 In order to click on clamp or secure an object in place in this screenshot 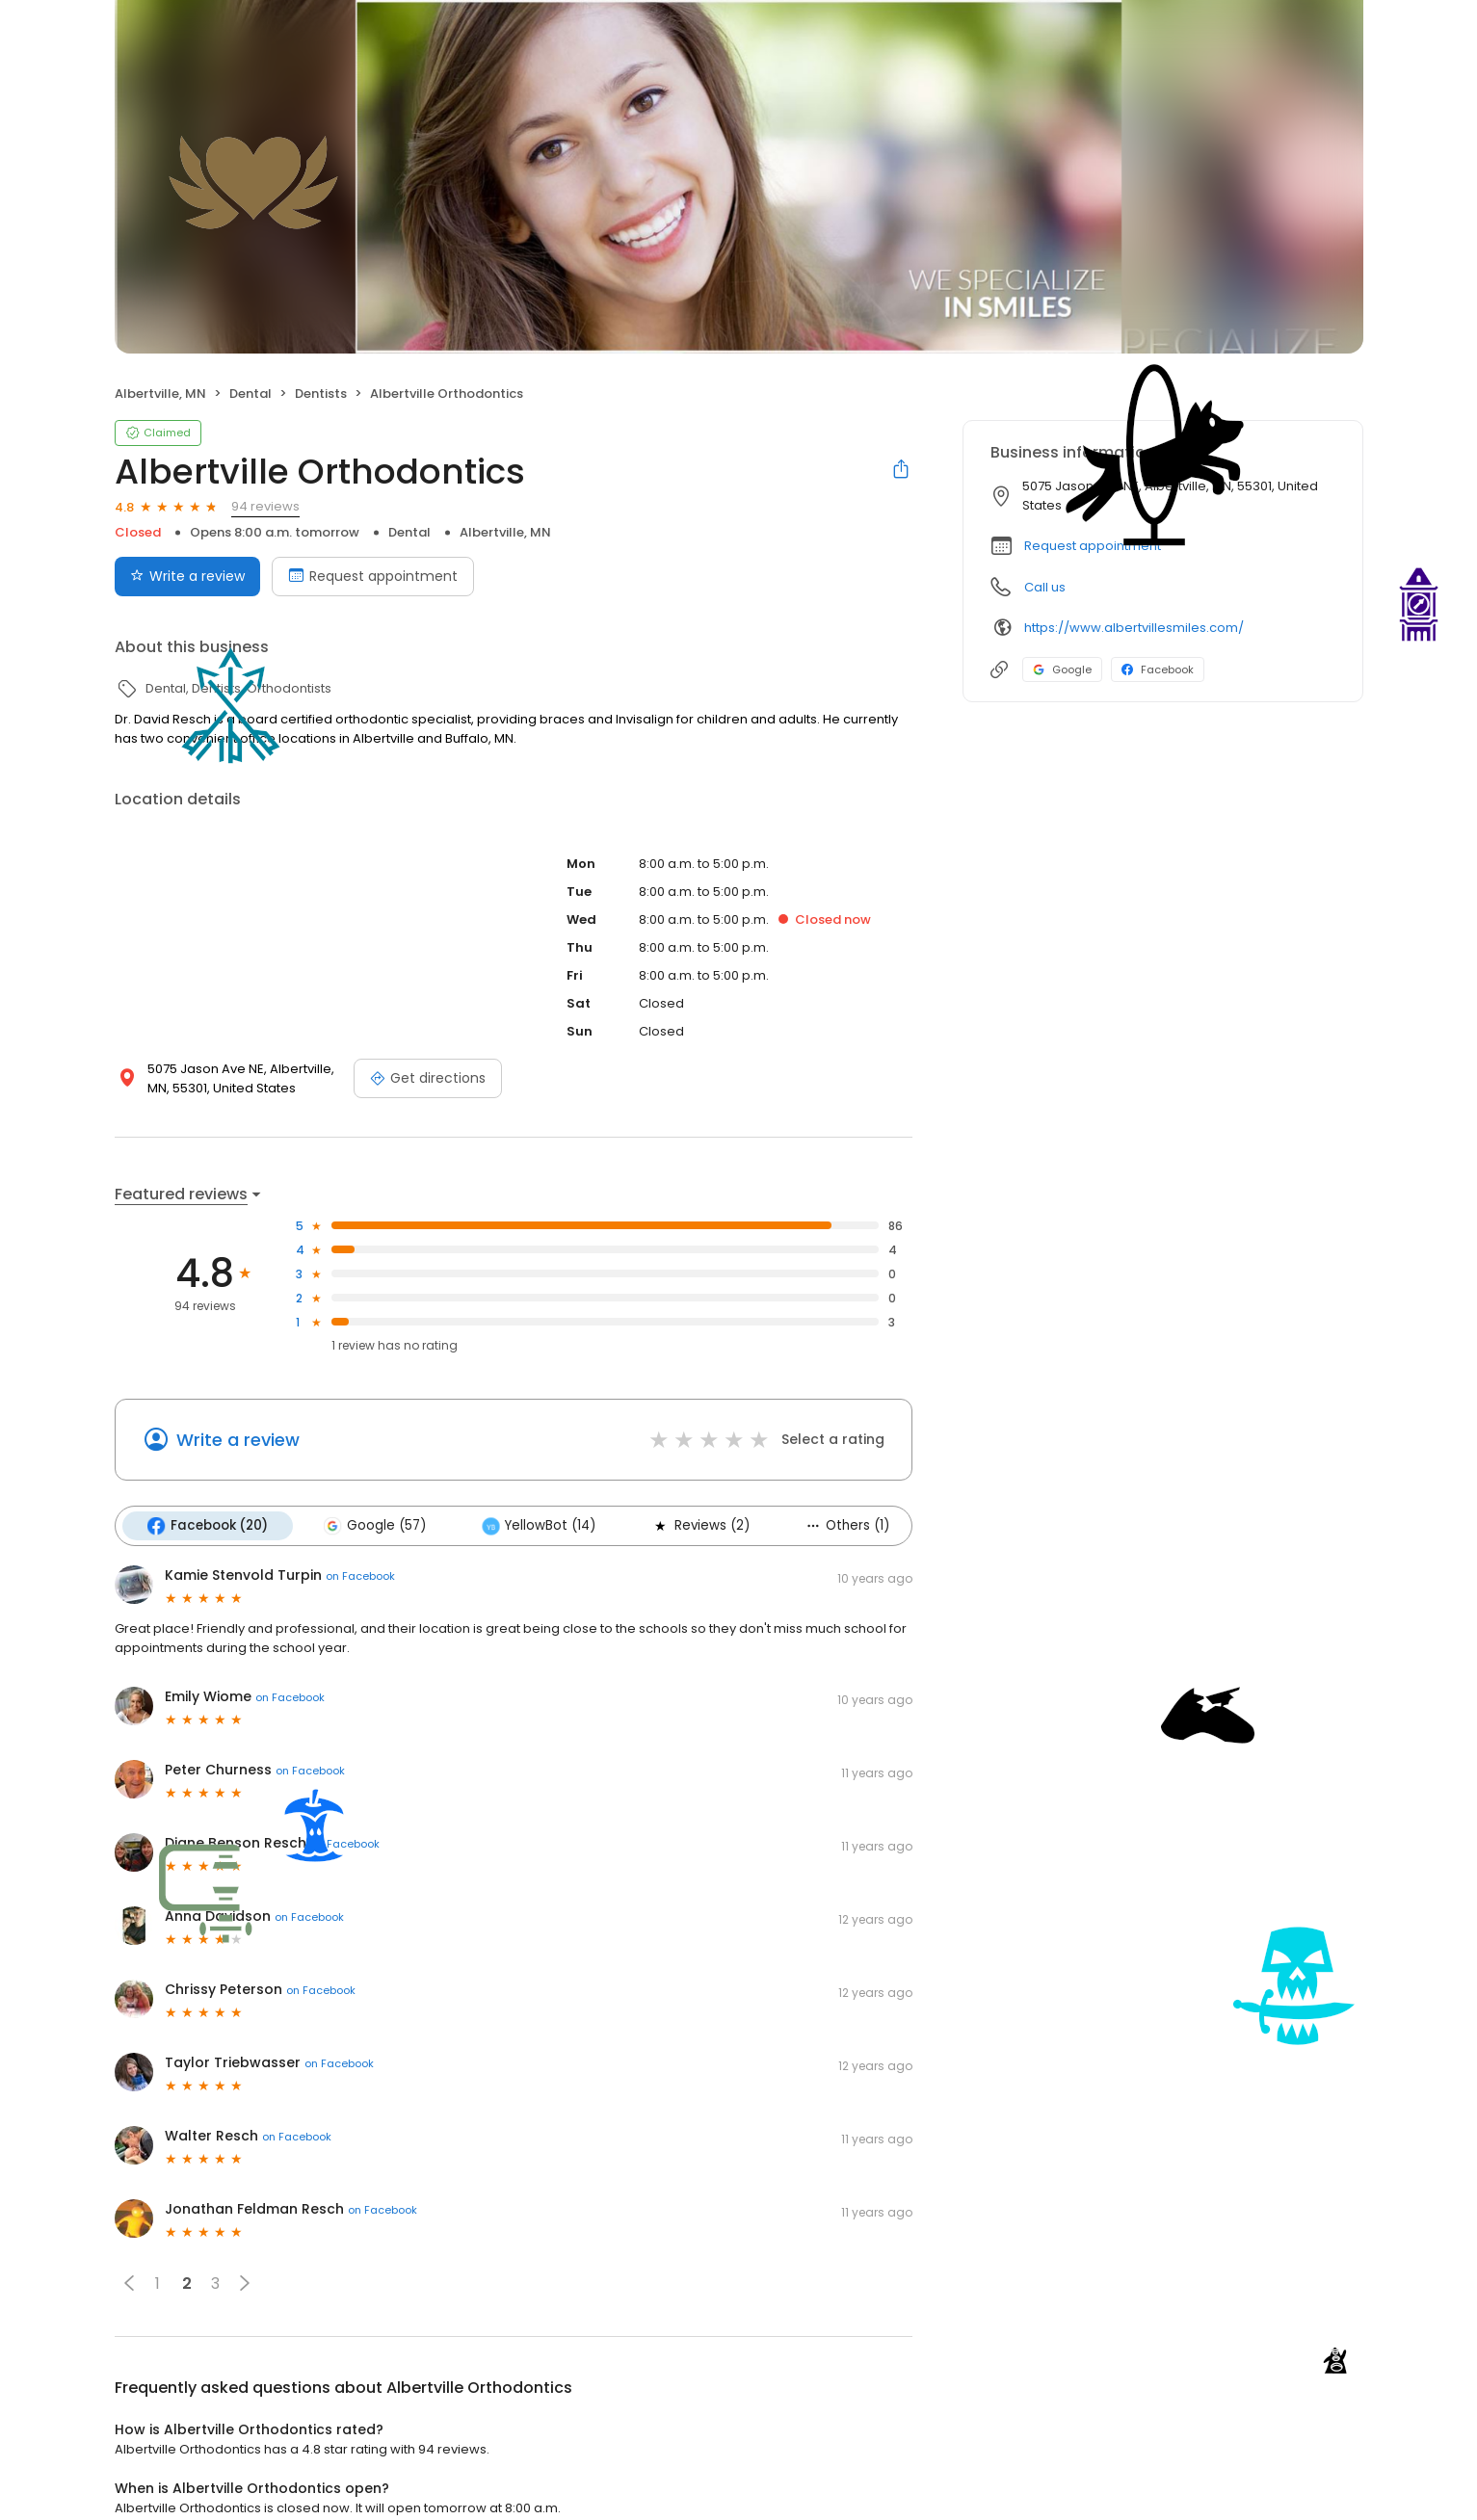, I will do `click(202, 1895)`.